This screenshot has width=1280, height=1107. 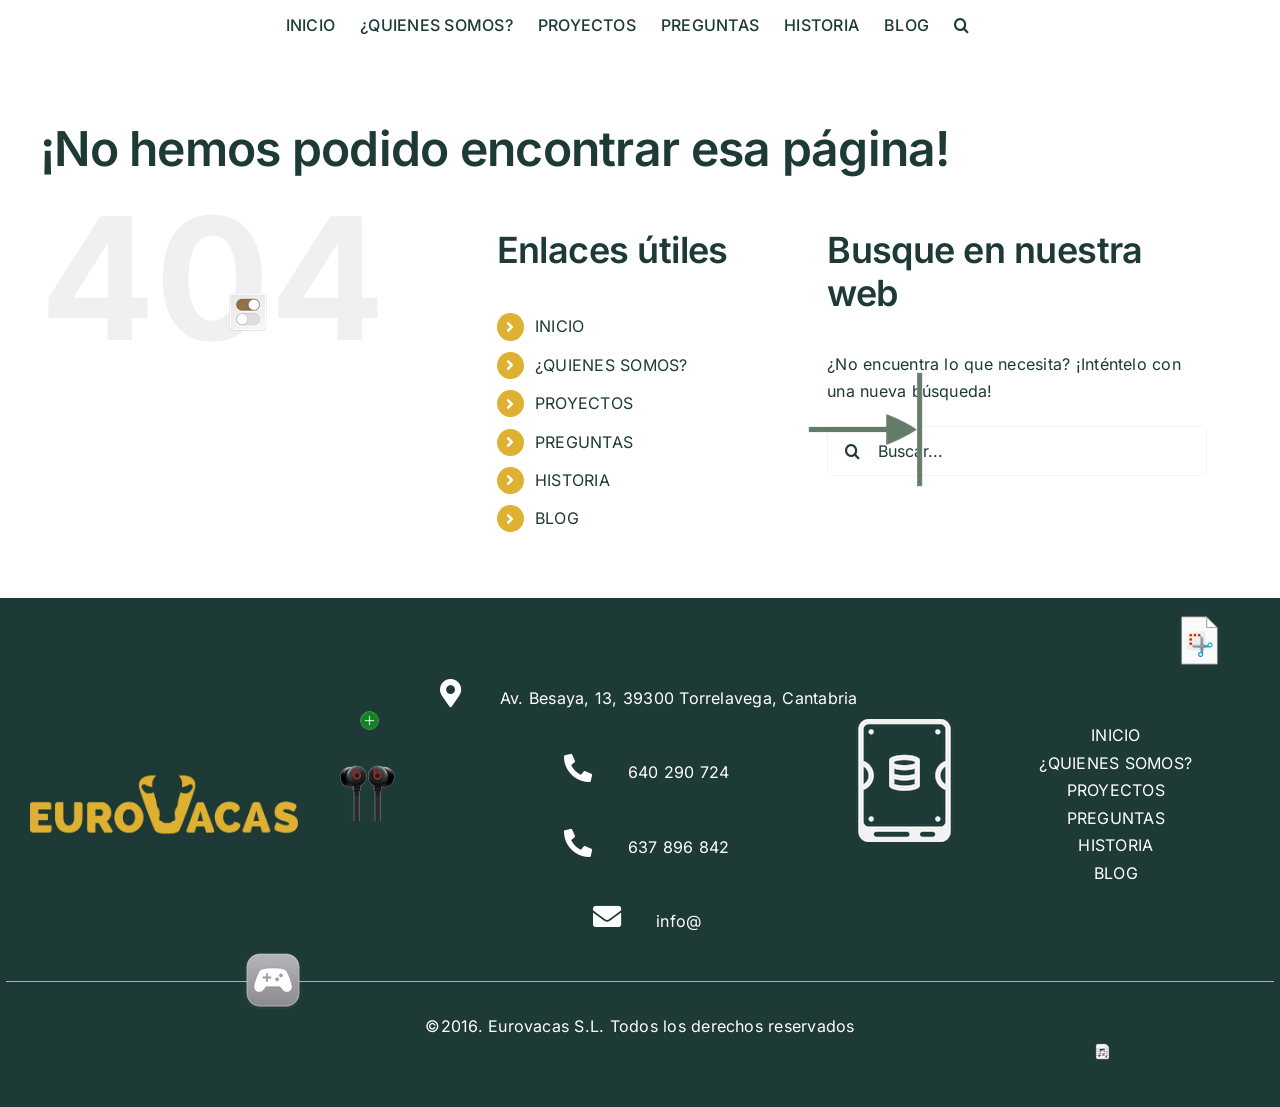 What do you see at coordinates (865, 429) in the screenshot?
I see `go to the last item in a list or sequence` at bounding box center [865, 429].